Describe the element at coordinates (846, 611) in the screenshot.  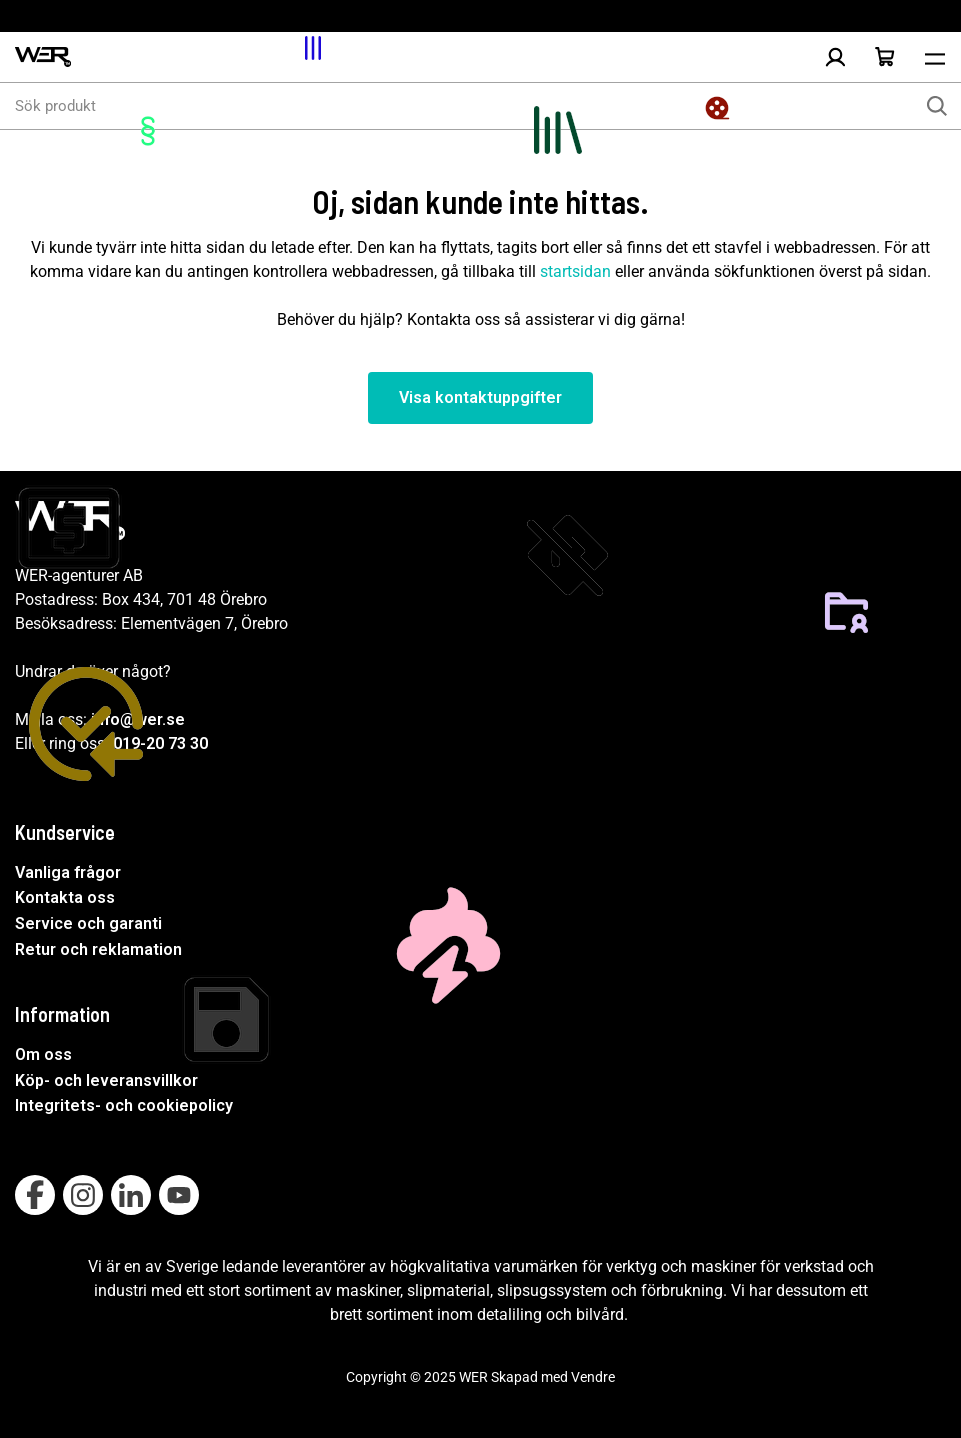
I see `access user files or personal folder` at that location.